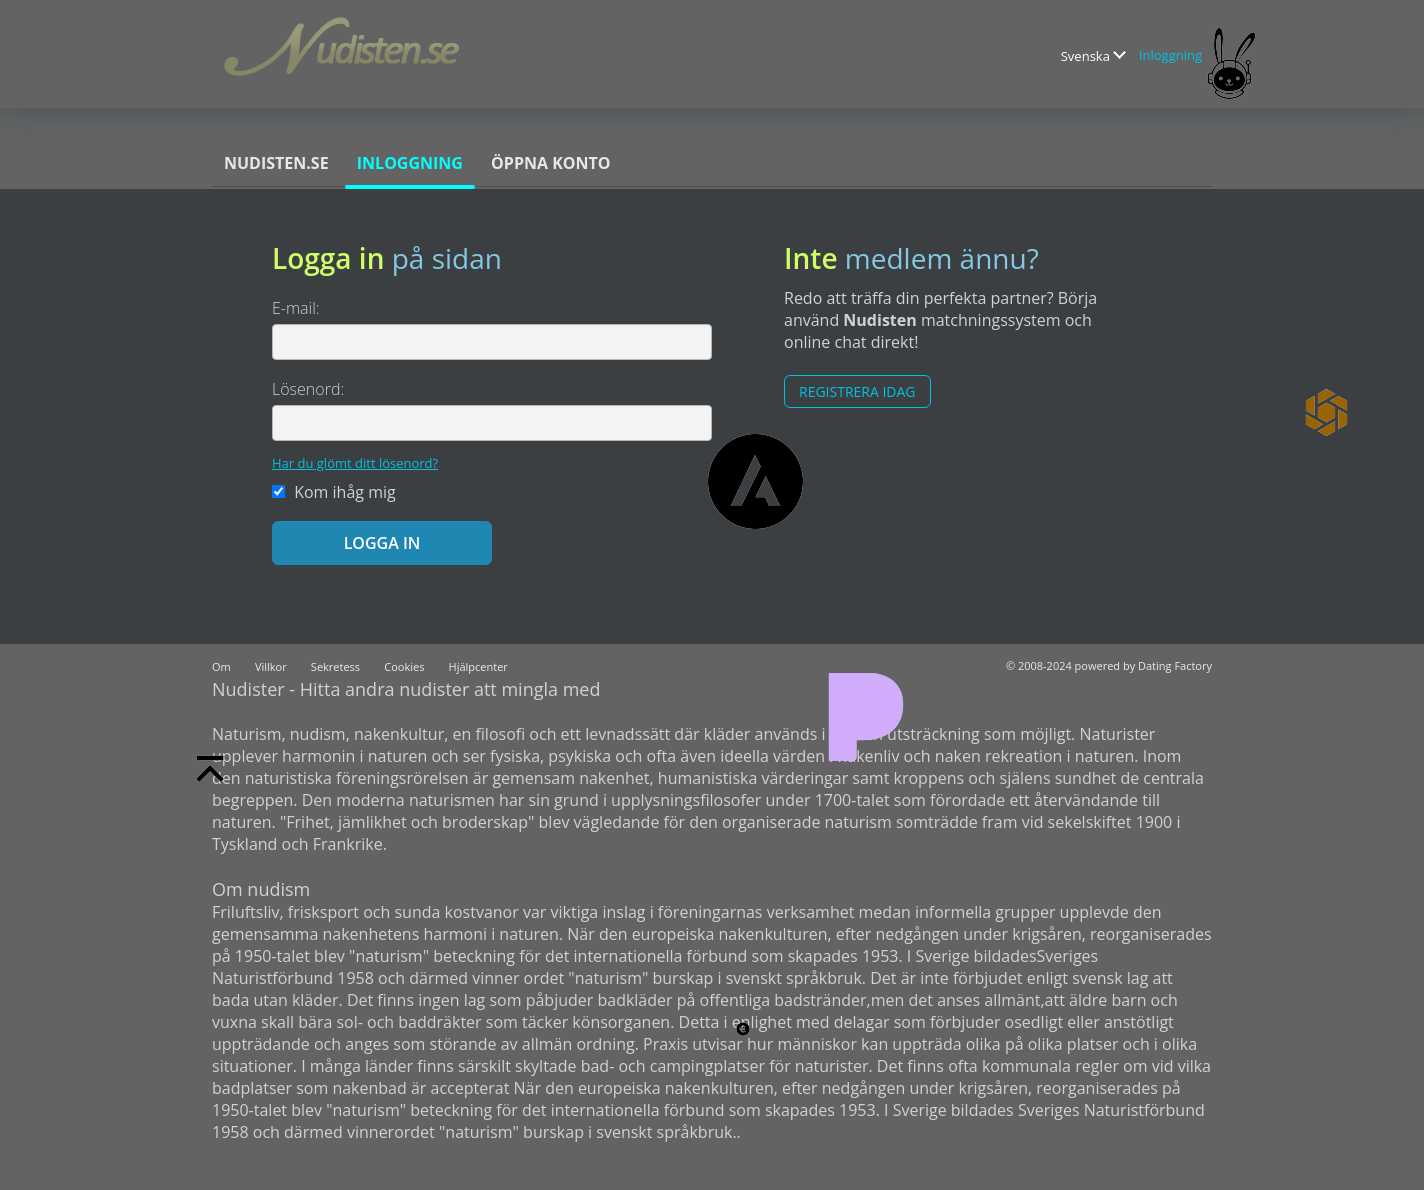 The image size is (1424, 1190). Describe the element at coordinates (866, 717) in the screenshot. I see `open the Pandora music streaming app` at that location.